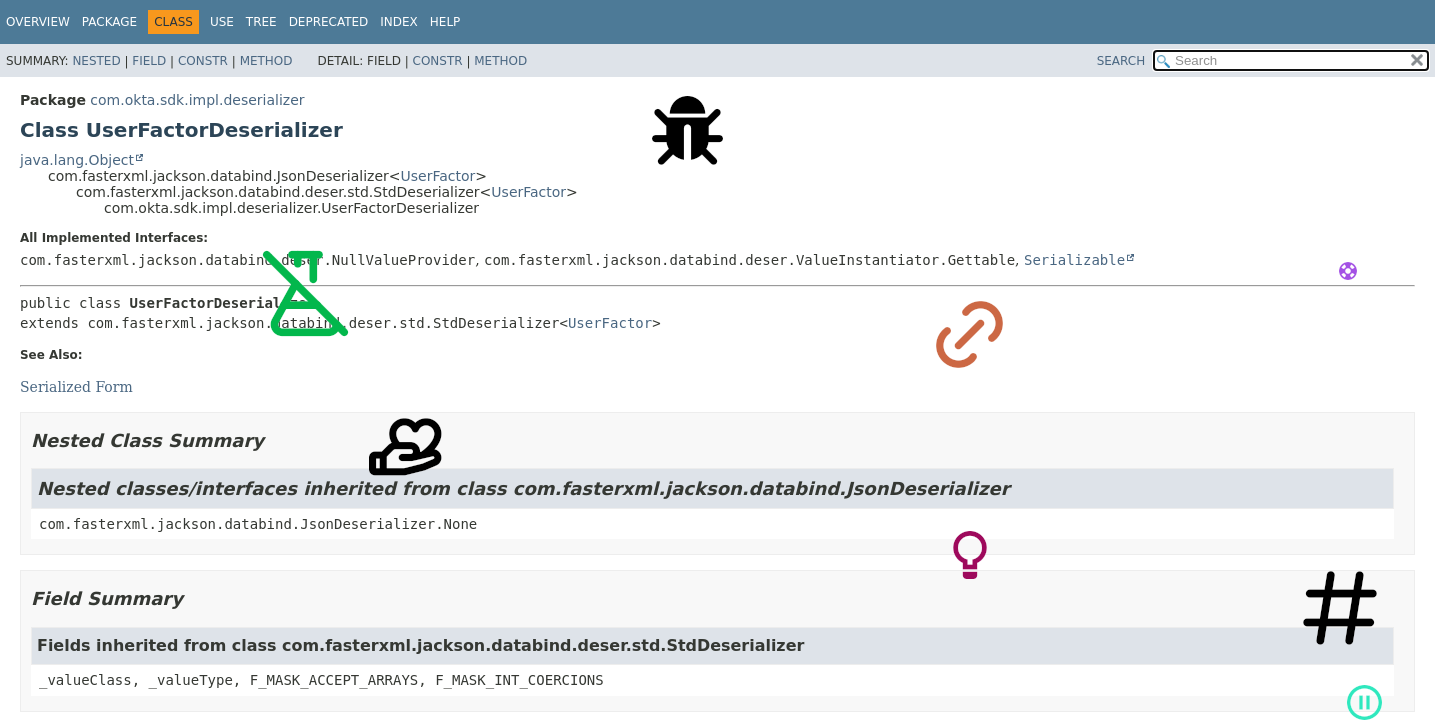 The width and height of the screenshot is (1435, 720). What do you see at coordinates (1340, 608) in the screenshot?
I see `view or browse hashtags` at bounding box center [1340, 608].